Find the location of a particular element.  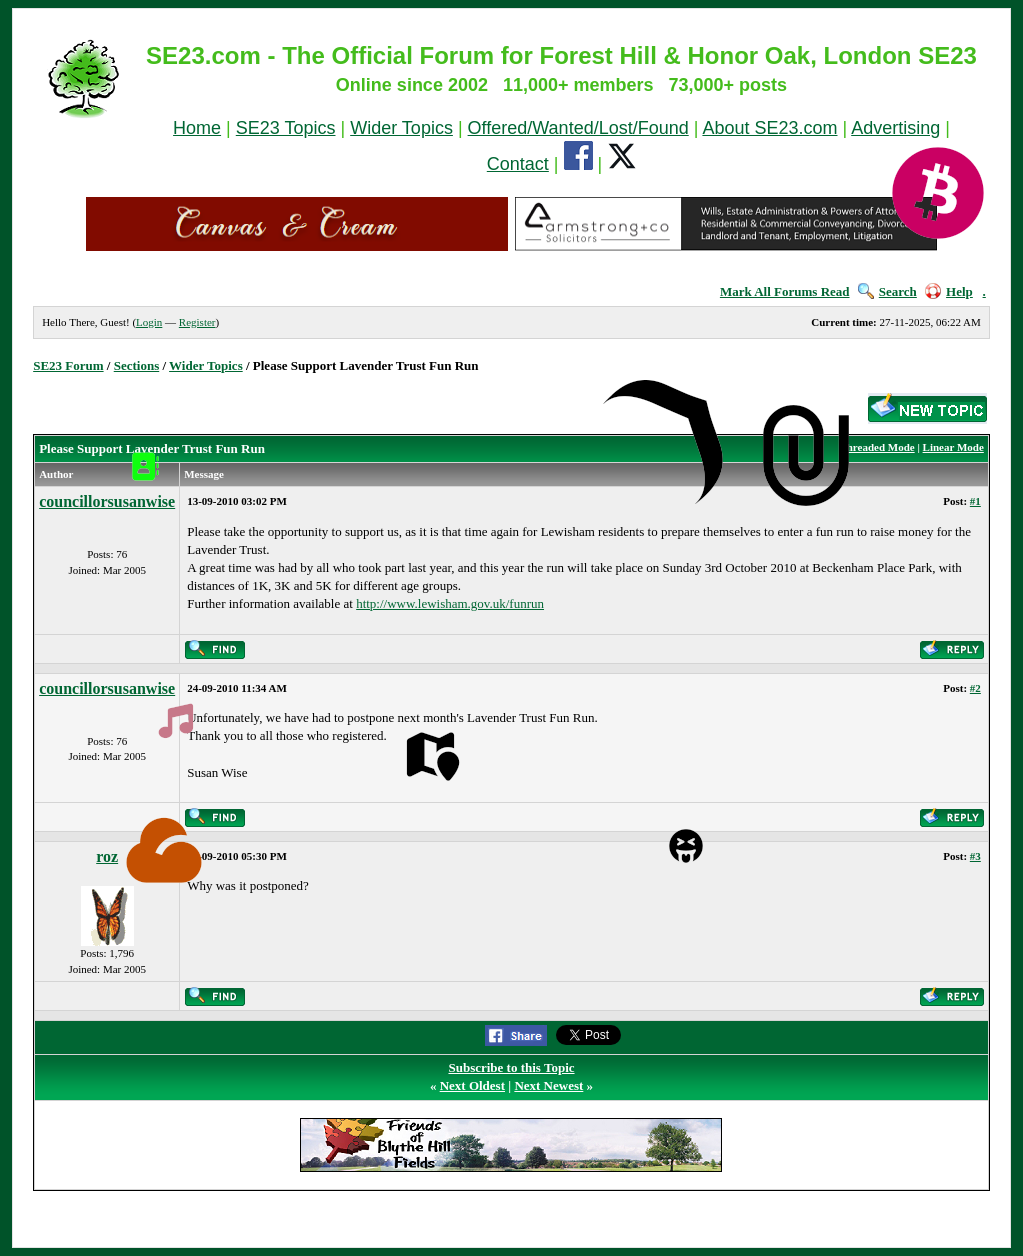

attach a file to your message is located at coordinates (803, 455).